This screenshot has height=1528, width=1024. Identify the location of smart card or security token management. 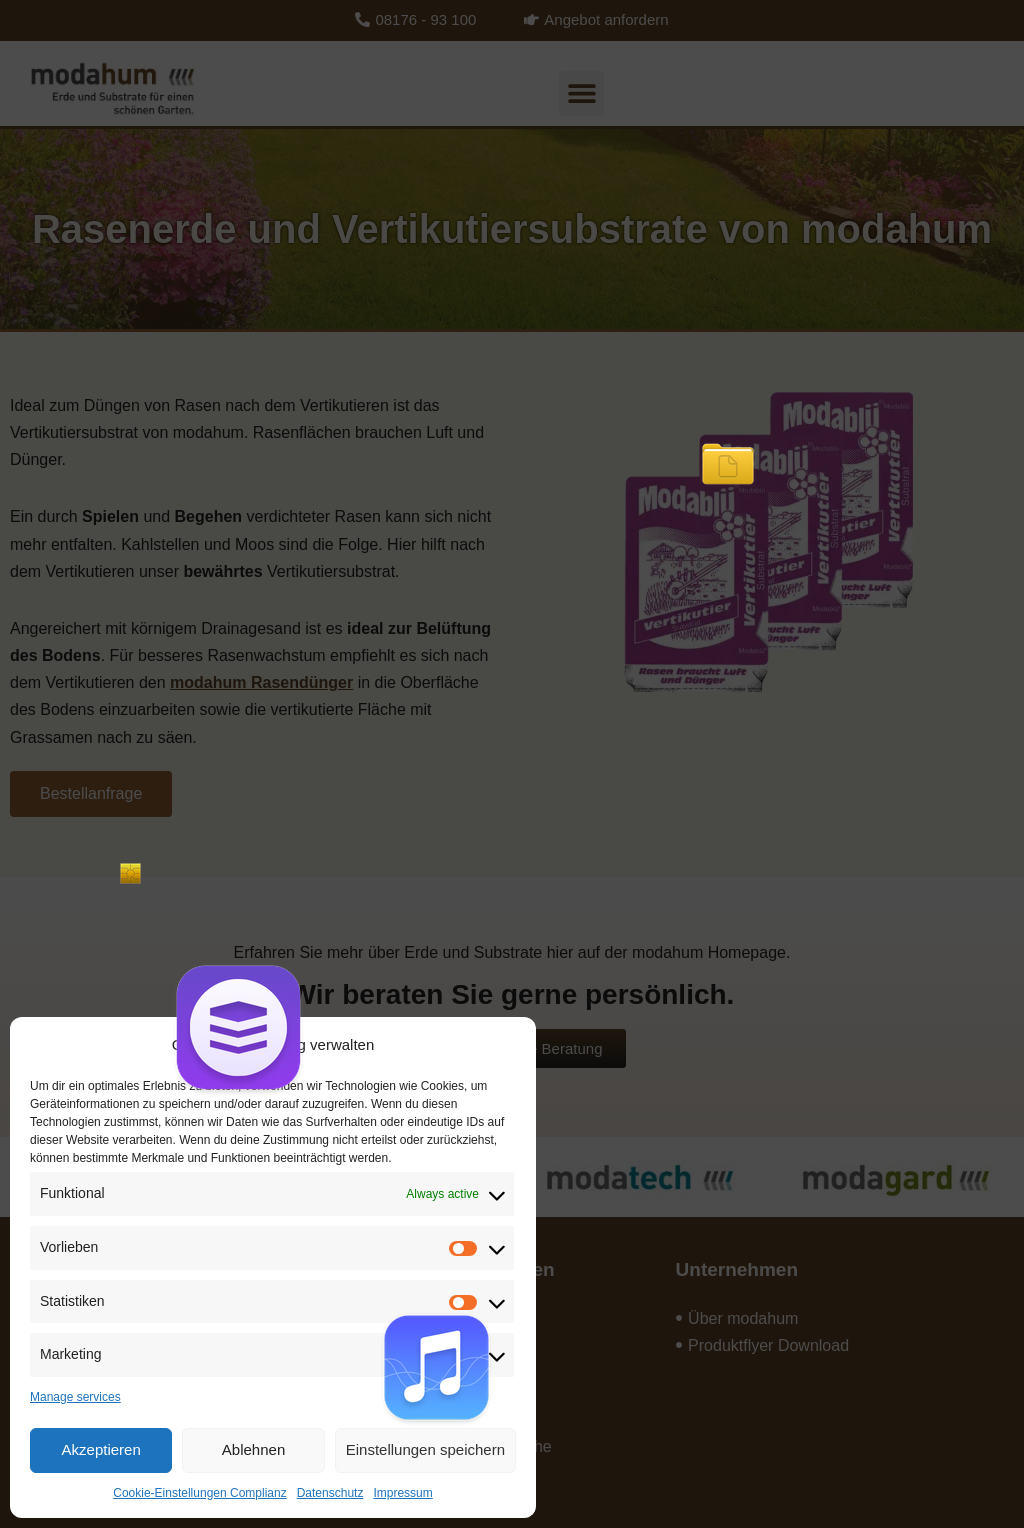
(130, 873).